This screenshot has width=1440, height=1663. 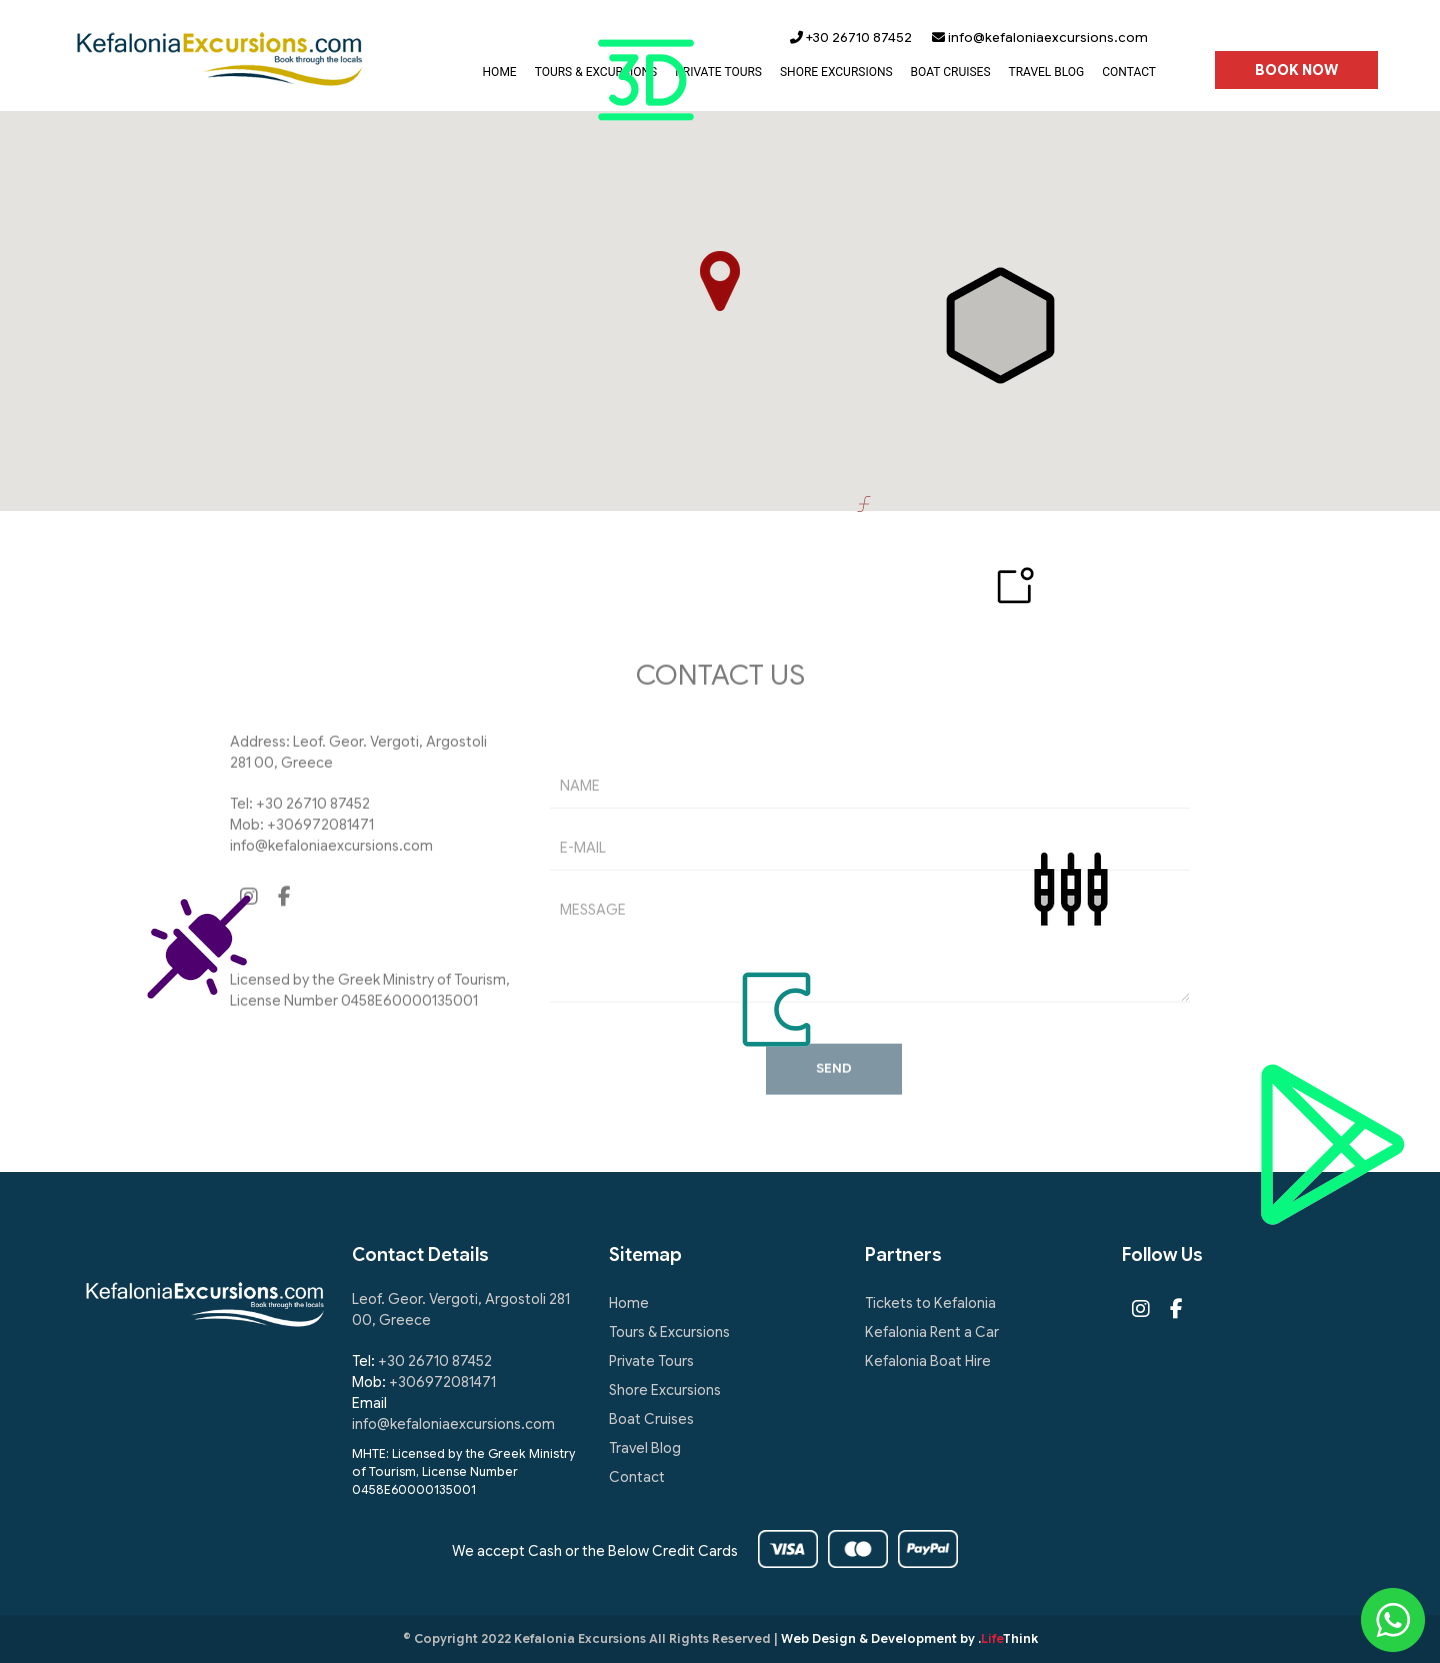 What do you see at coordinates (1000, 325) in the screenshot?
I see `generic shape or container element` at bounding box center [1000, 325].